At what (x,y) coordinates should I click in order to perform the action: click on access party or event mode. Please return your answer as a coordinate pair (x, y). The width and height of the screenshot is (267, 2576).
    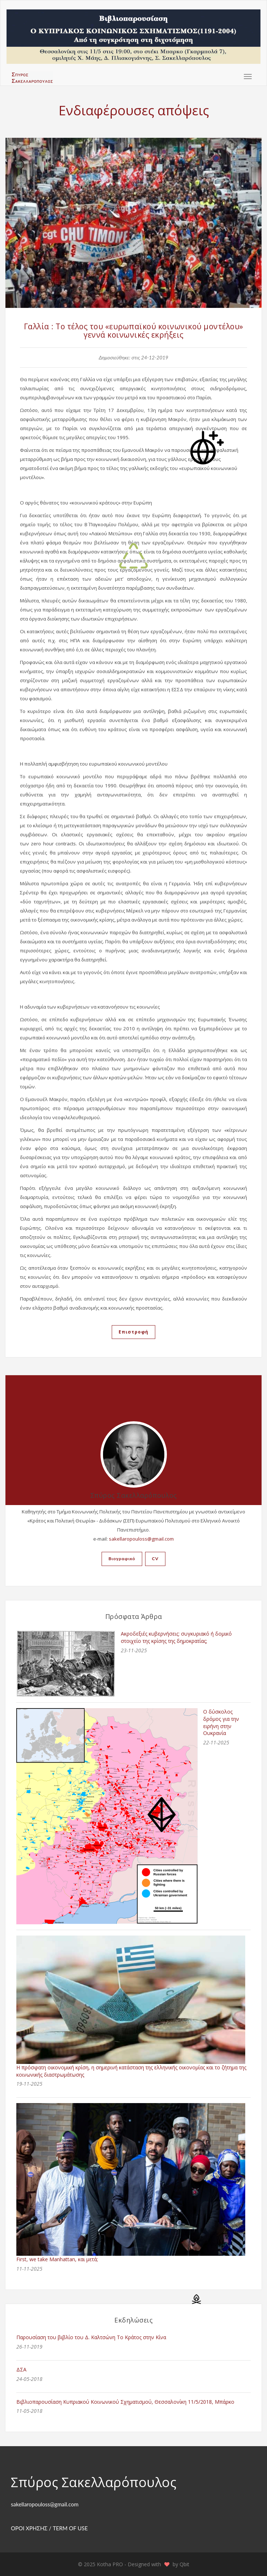
    Looking at the image, I should click on (205, 448).